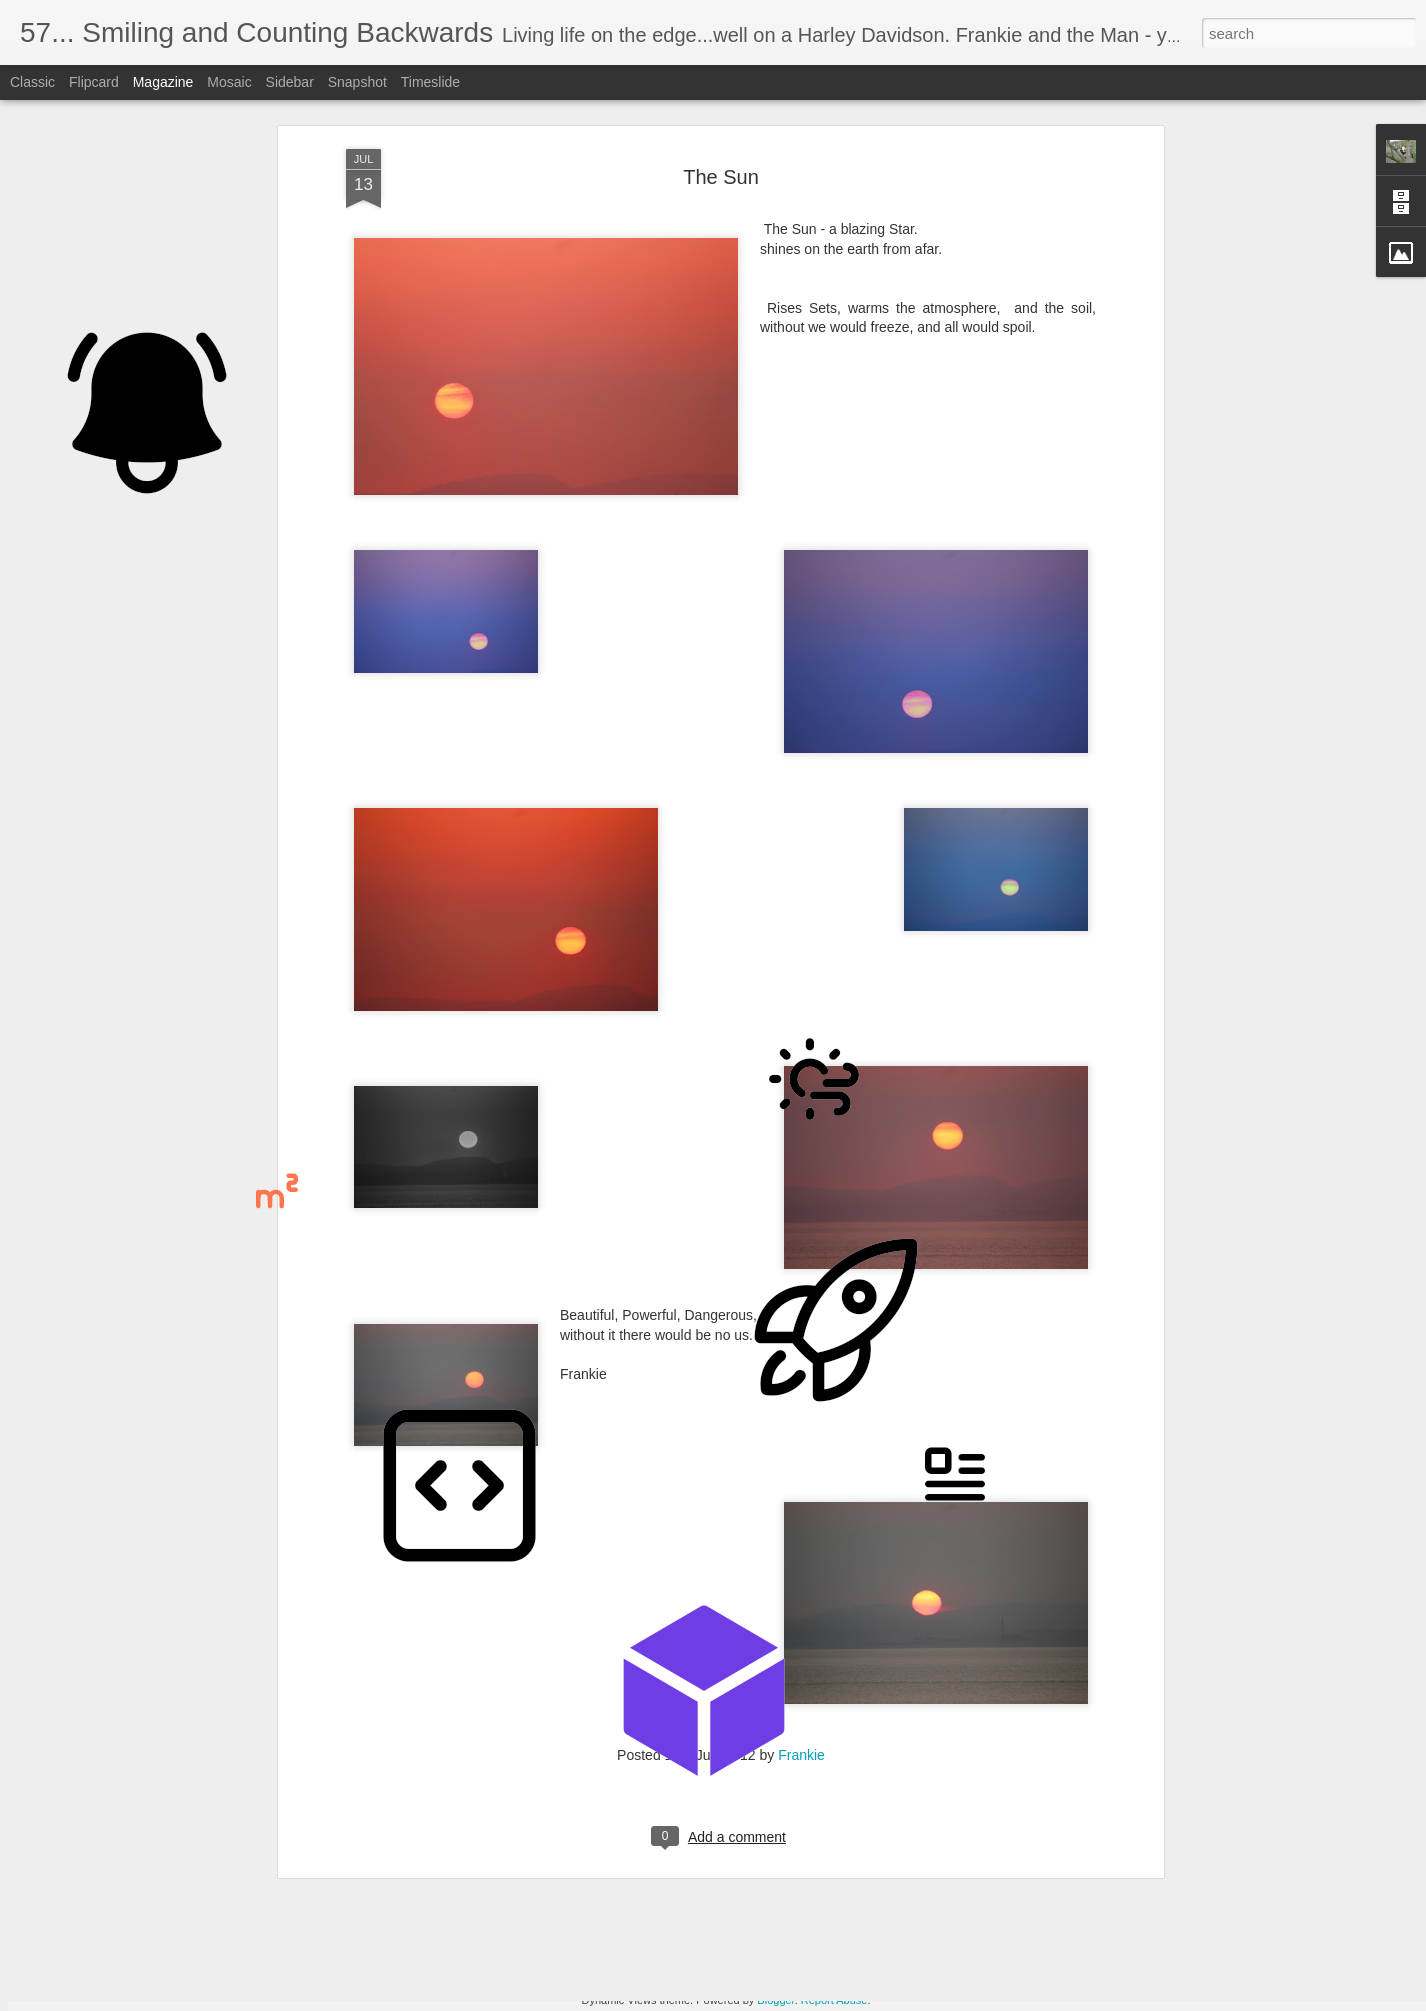  Describe the element at coordinates (277, 1192) in the screenshot. I see `display area measurement in square meters` at that location.